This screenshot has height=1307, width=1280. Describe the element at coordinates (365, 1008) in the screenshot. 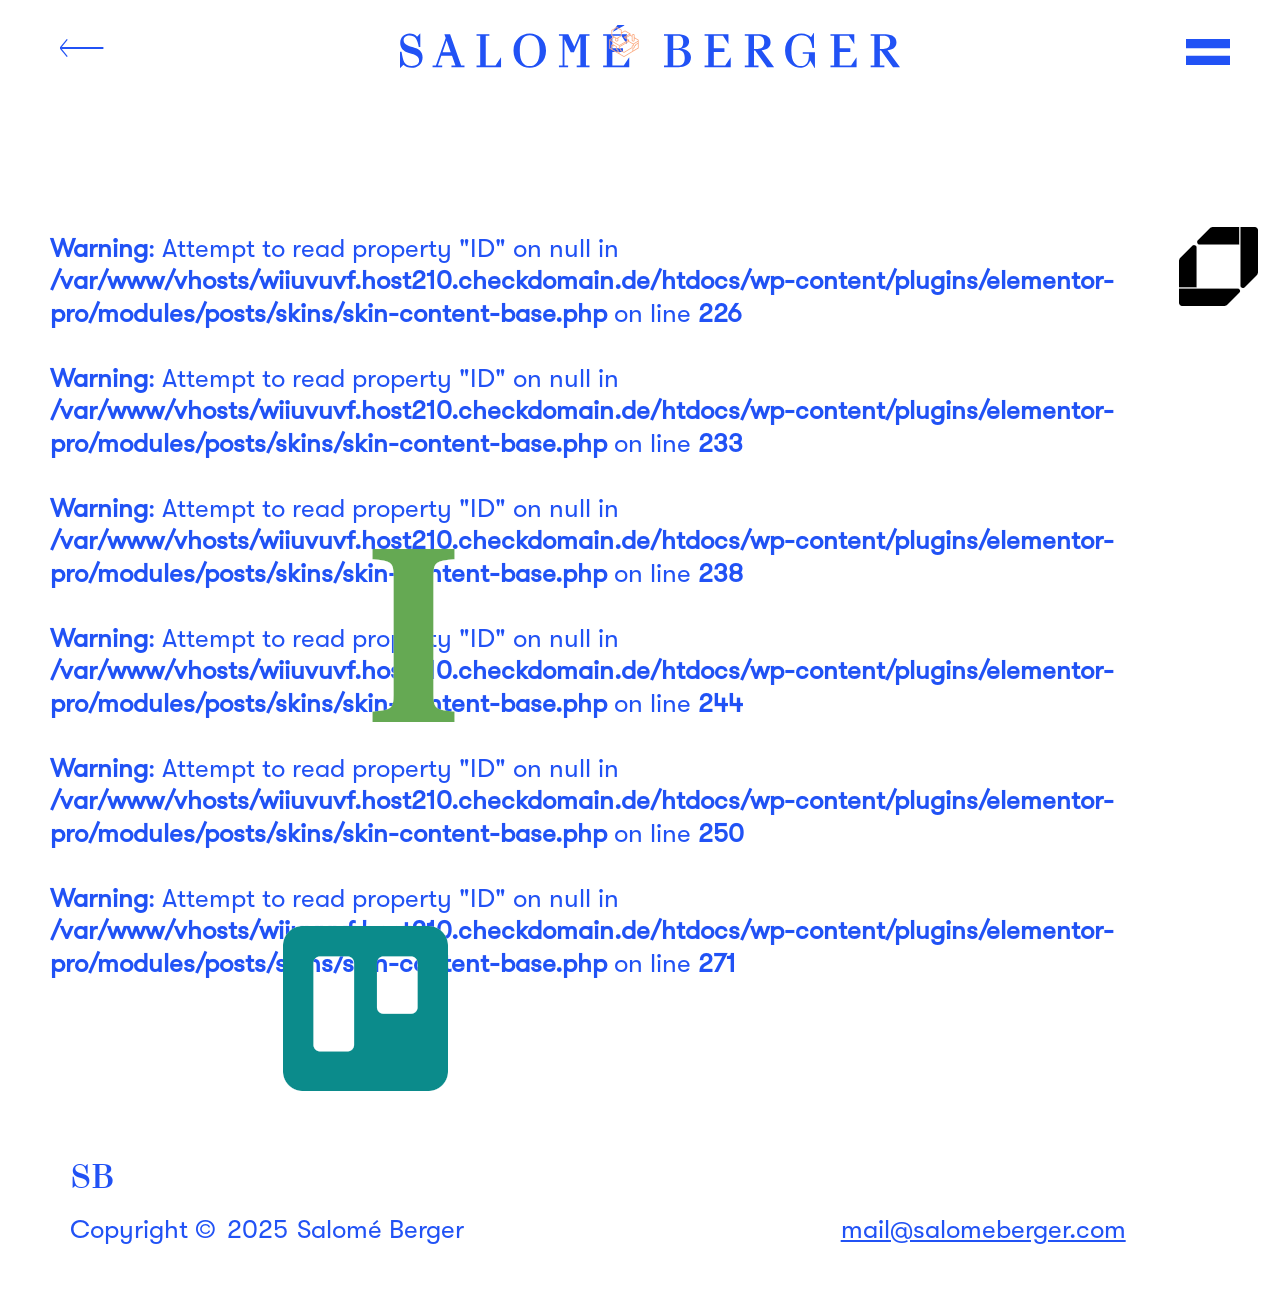

I see `open trello app` at that location.